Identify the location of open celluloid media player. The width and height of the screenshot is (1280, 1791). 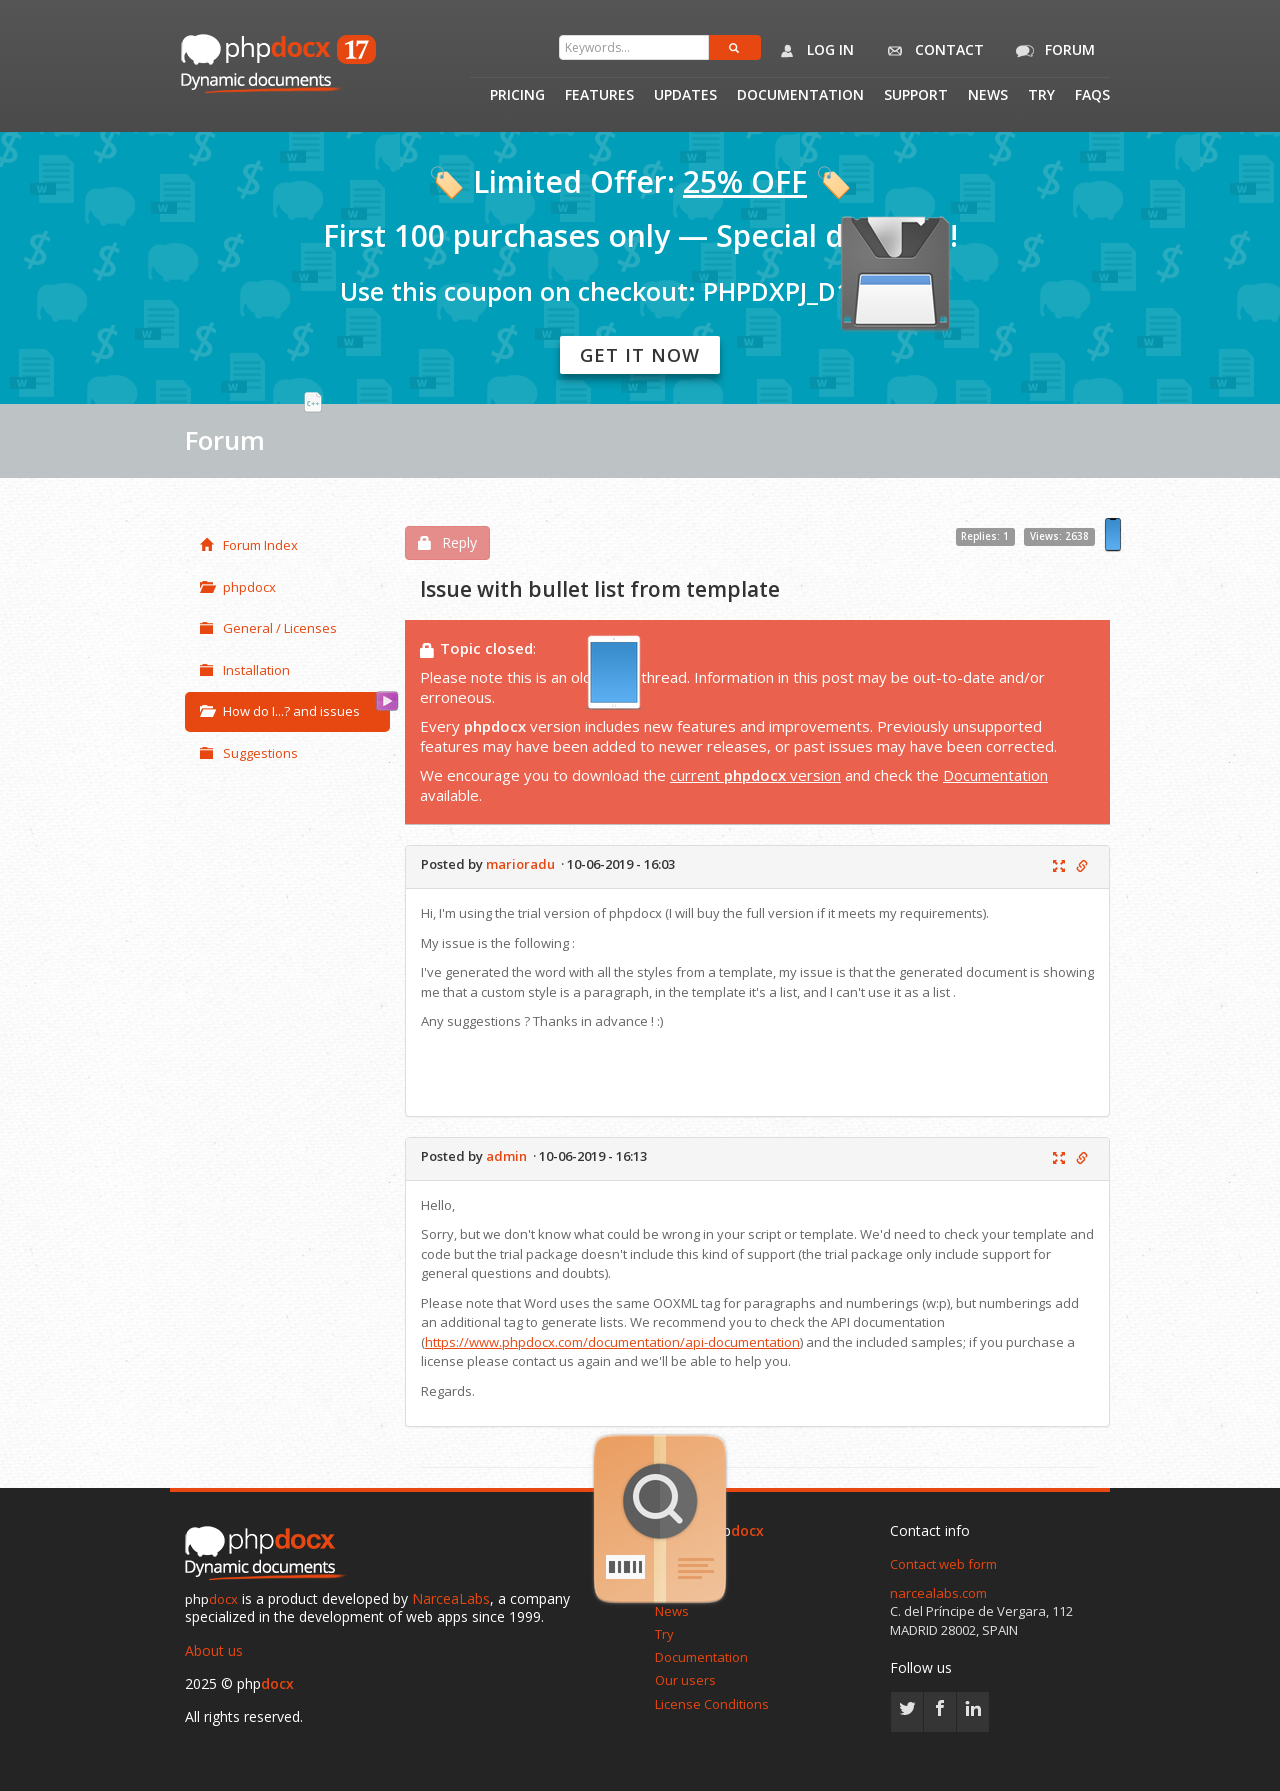
(387, 701).